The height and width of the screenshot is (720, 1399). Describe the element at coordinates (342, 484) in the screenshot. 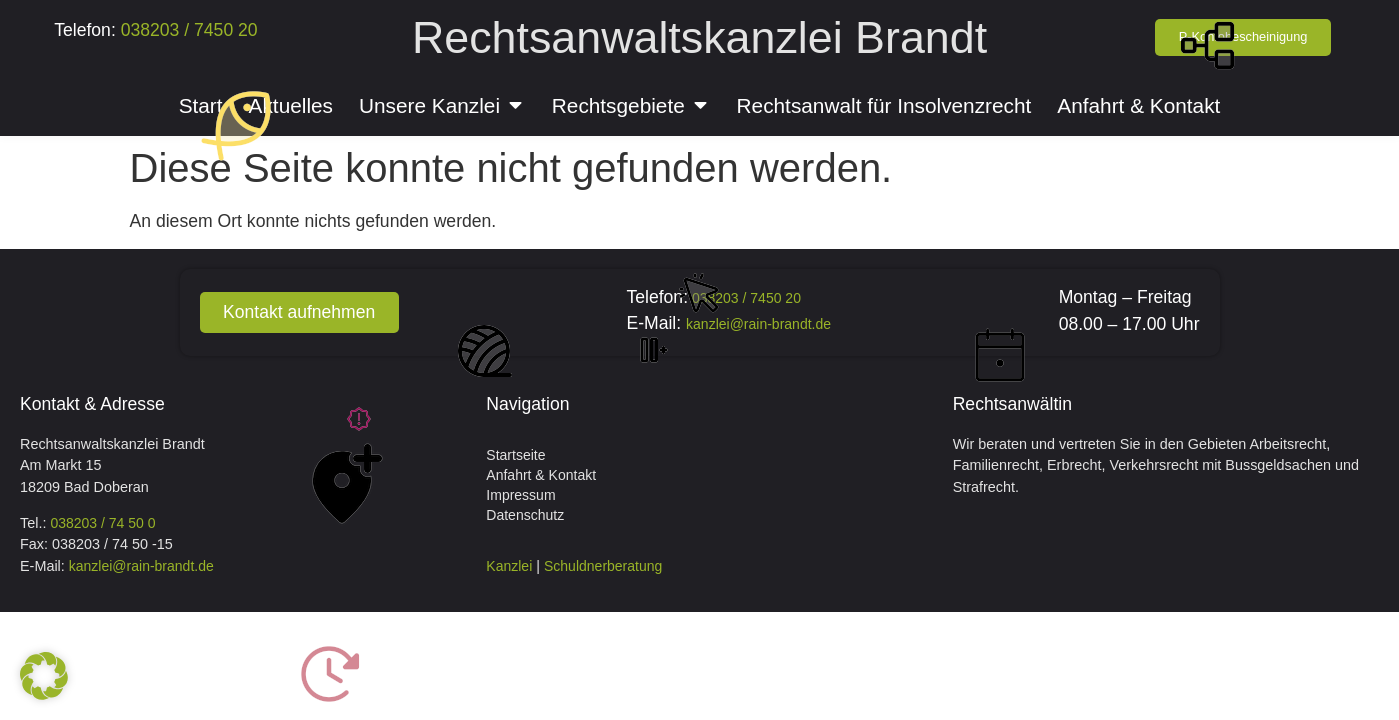

I see `add a new location pin to the map` at that location.